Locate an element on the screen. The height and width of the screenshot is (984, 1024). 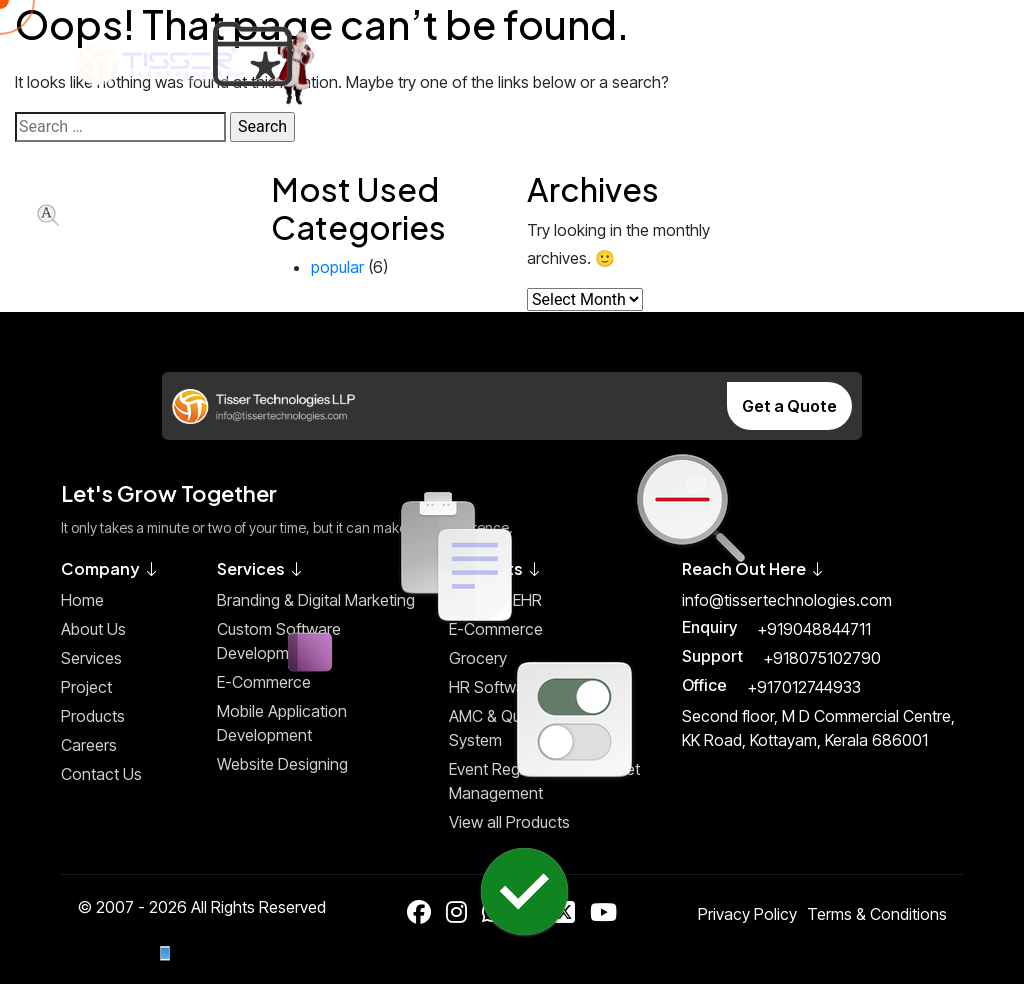
open sparkleshare folder is located at coordinates (252, 51).